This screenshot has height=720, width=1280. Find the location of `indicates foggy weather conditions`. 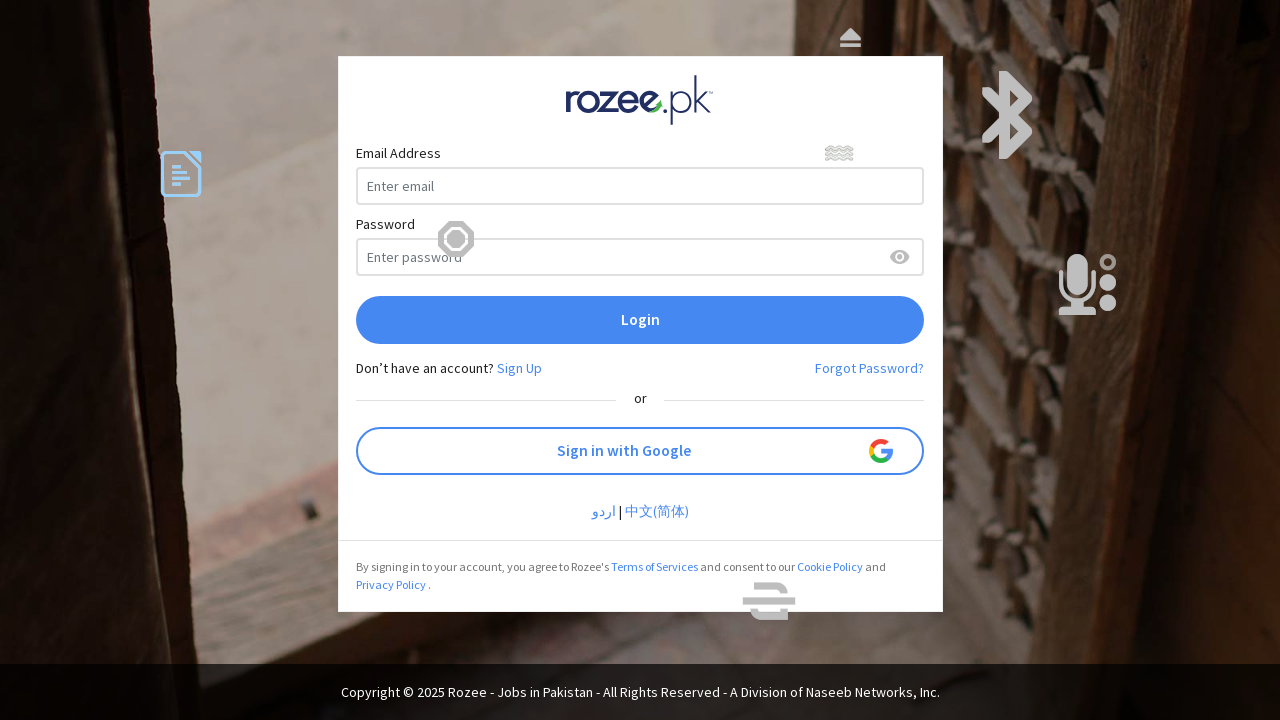

indicates foggy weather conditions is located at coordinates (839, 152).